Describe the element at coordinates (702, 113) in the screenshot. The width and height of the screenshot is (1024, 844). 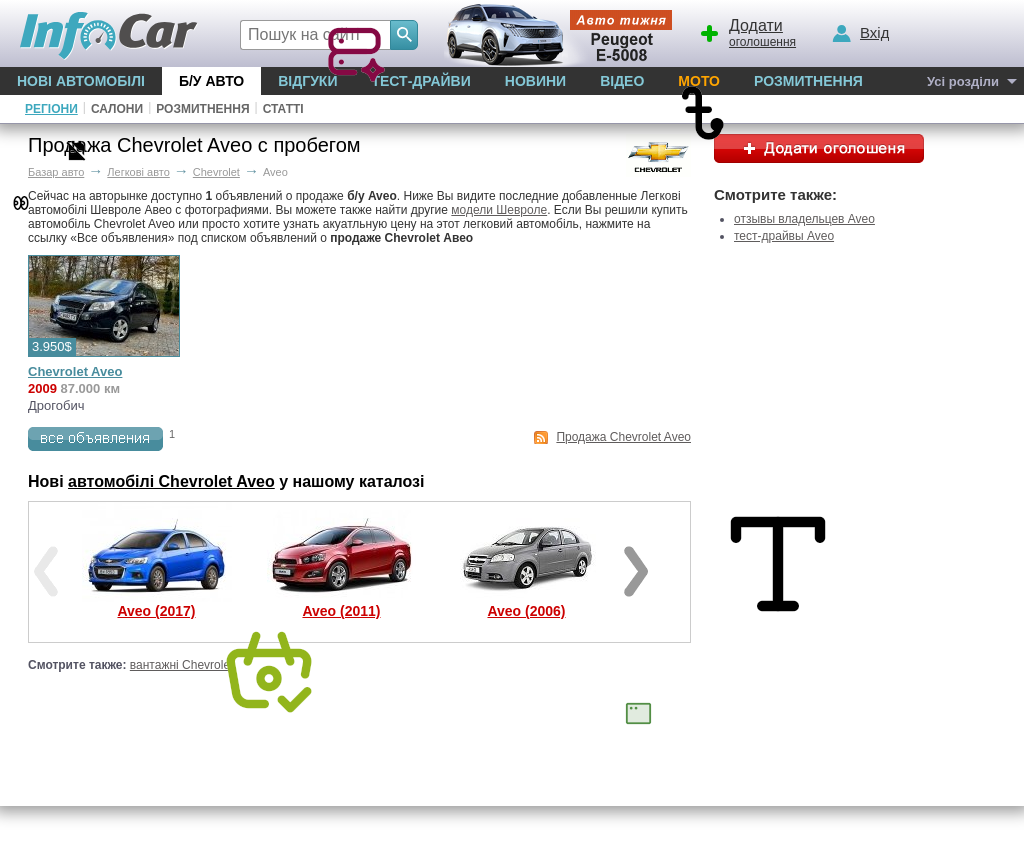
I see `indicates bangladeshi taka currency` at that location.